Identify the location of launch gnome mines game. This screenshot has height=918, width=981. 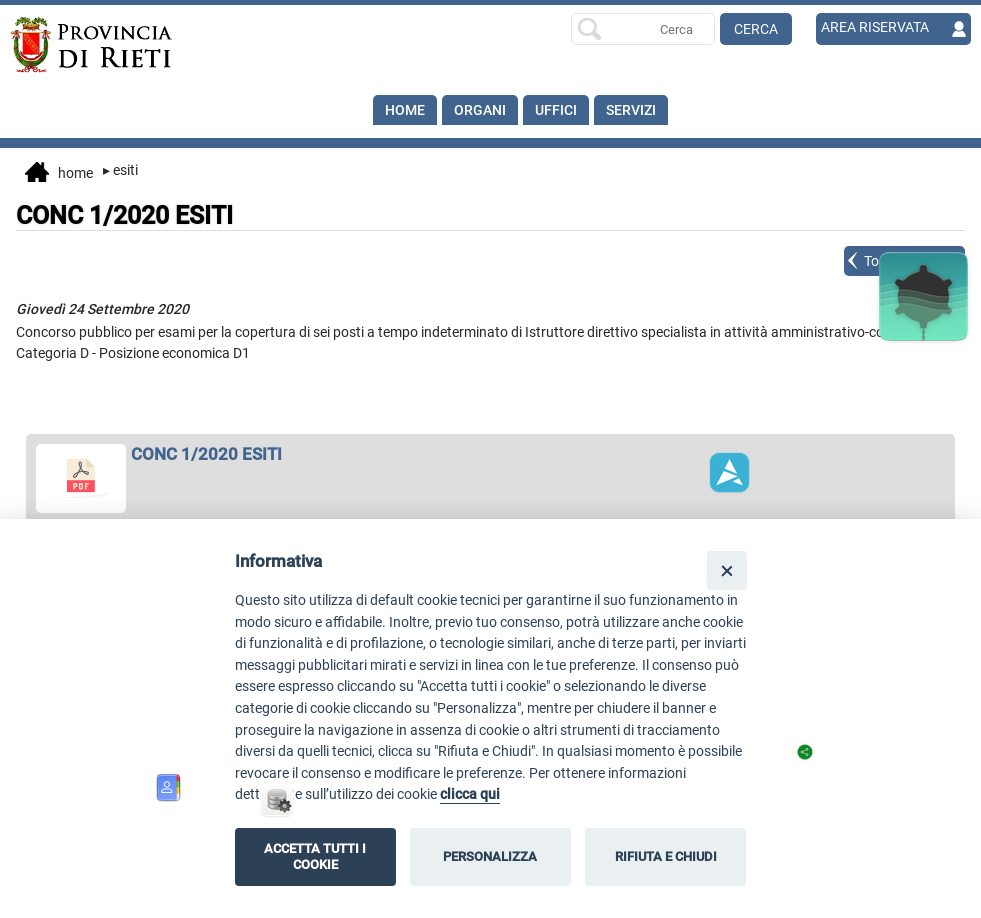
(923, 296).